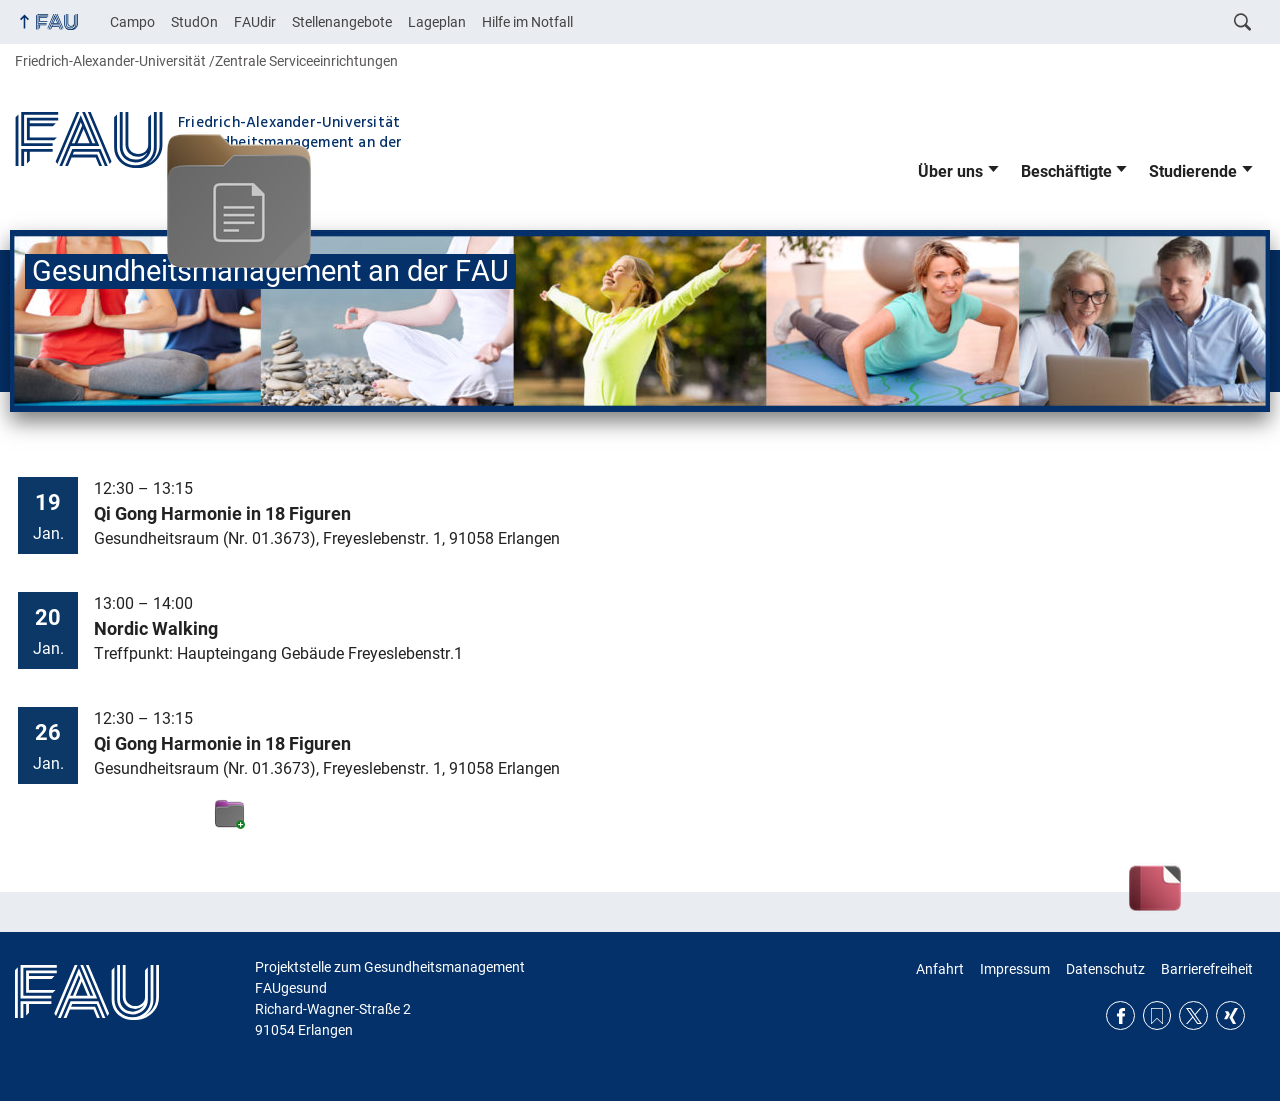 This screenshot has height=1101, width=1280. I want to click on open your documents folder, so click(239, 201).